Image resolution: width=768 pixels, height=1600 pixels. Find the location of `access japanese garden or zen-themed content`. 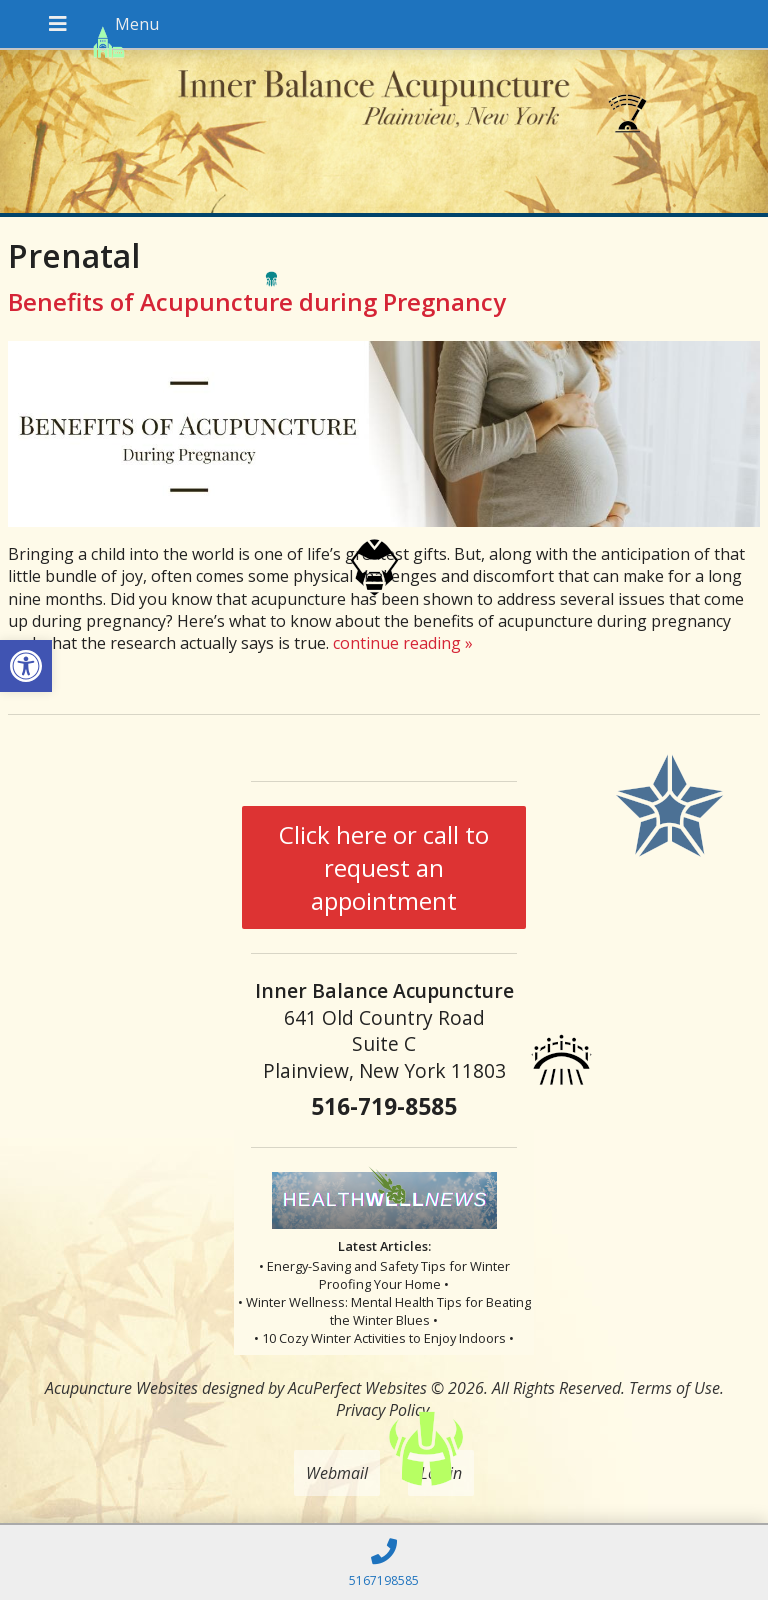

access japanese garden or zen-themed content is located at coordinates (561, 1054).